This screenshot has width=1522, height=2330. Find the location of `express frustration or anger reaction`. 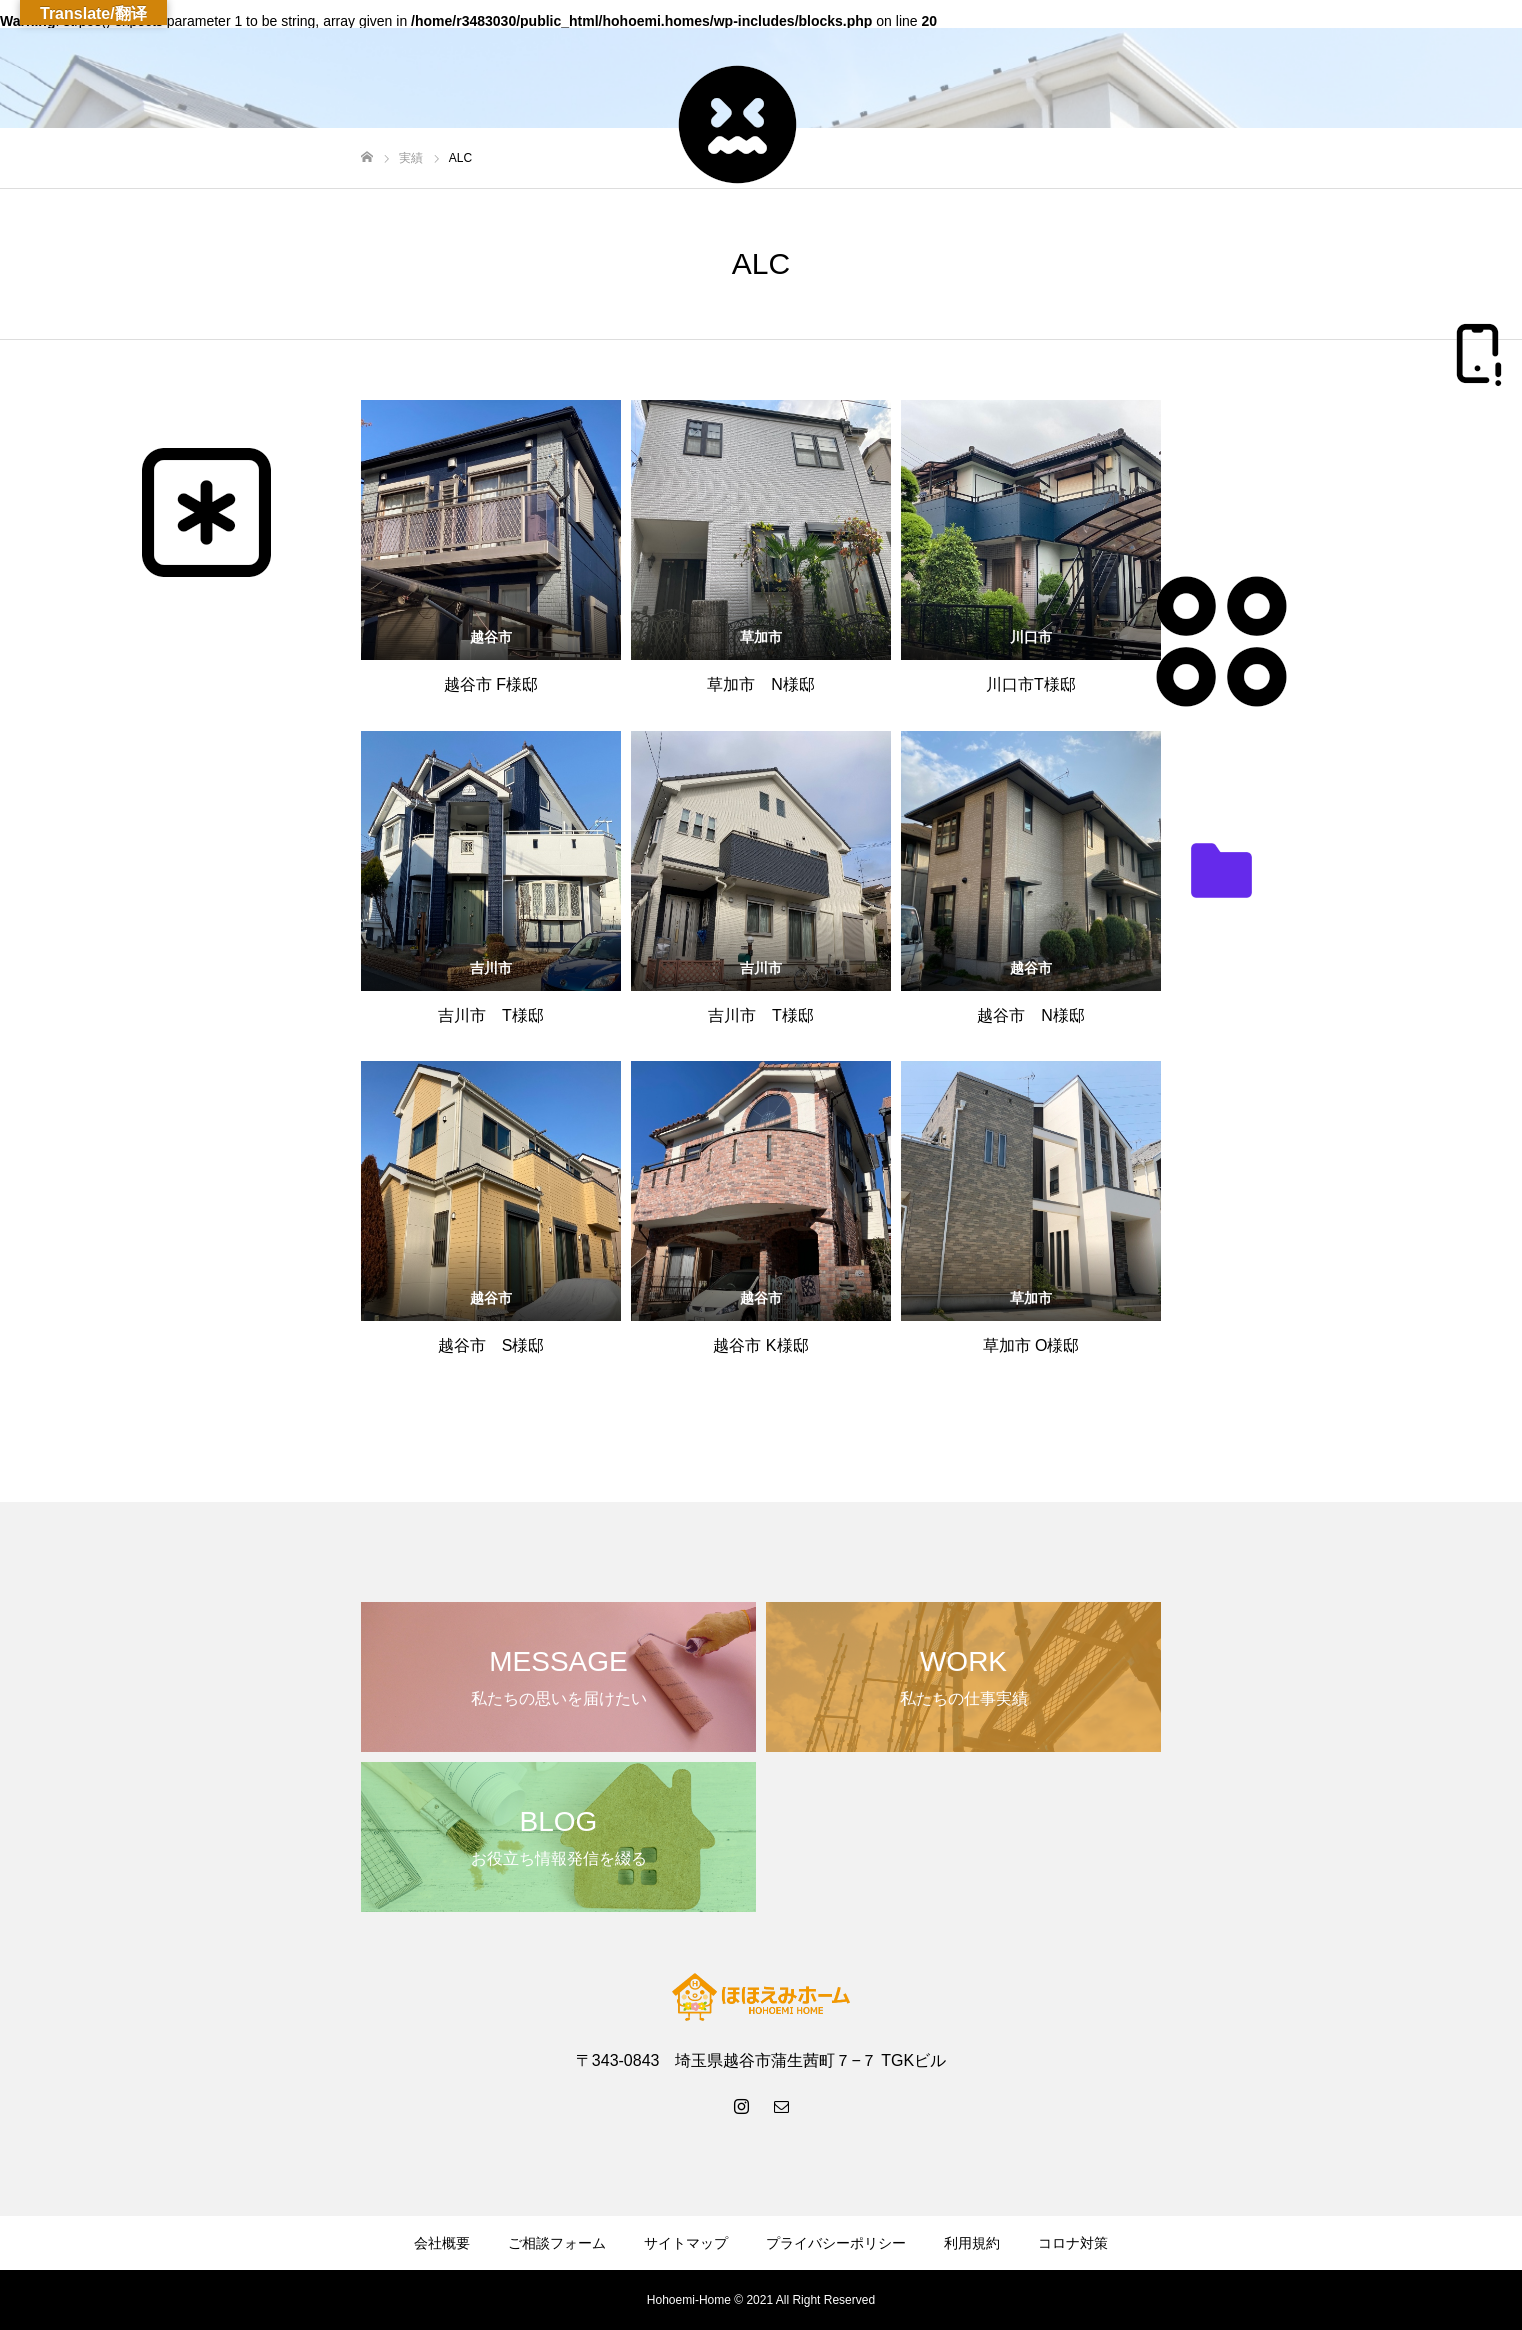

express frustration or anger reaction is located at coordinates (737, 124).